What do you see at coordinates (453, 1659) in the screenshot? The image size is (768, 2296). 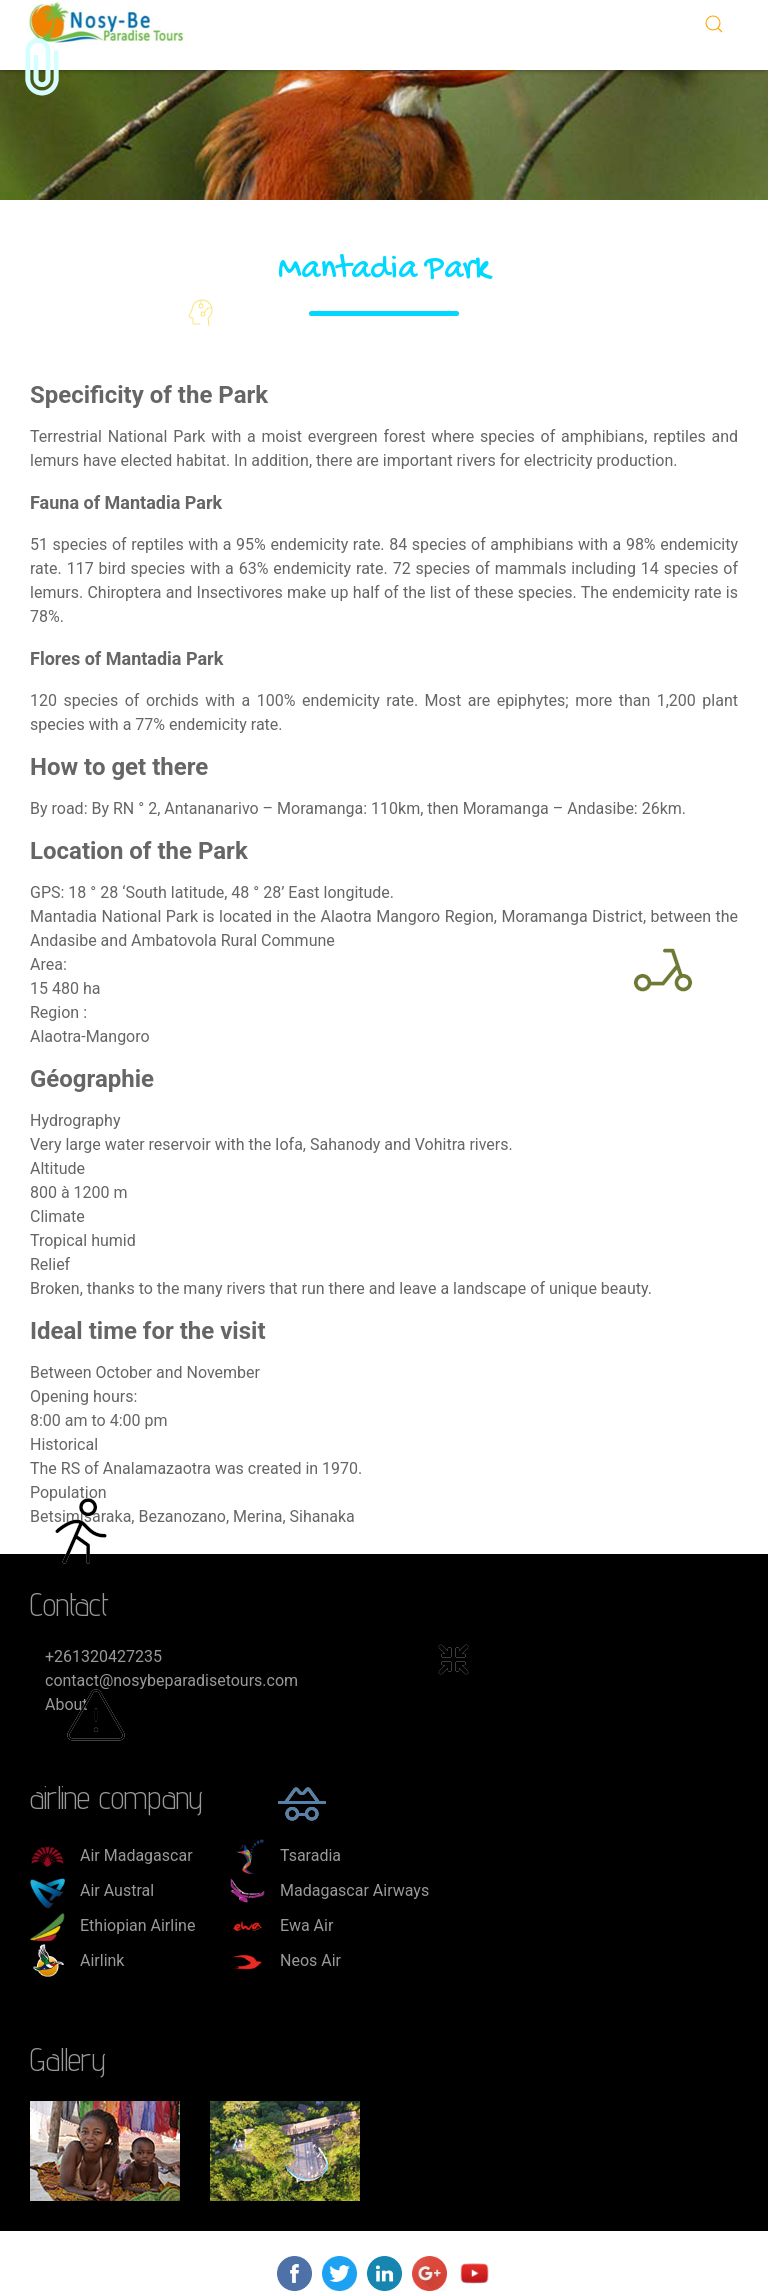 I see `exit fullscreen mode` at bounding box center [453, 1659].